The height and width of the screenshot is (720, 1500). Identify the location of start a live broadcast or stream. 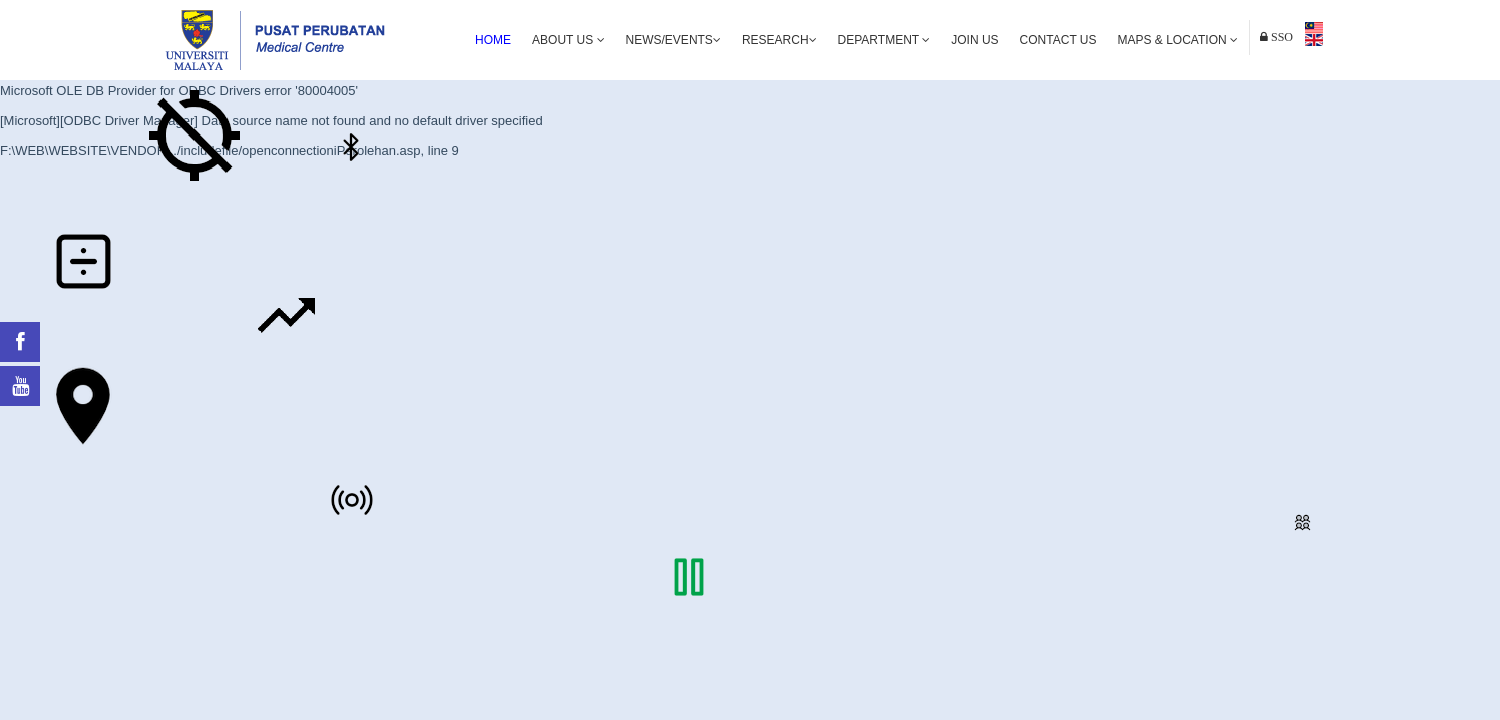
(352, 500).